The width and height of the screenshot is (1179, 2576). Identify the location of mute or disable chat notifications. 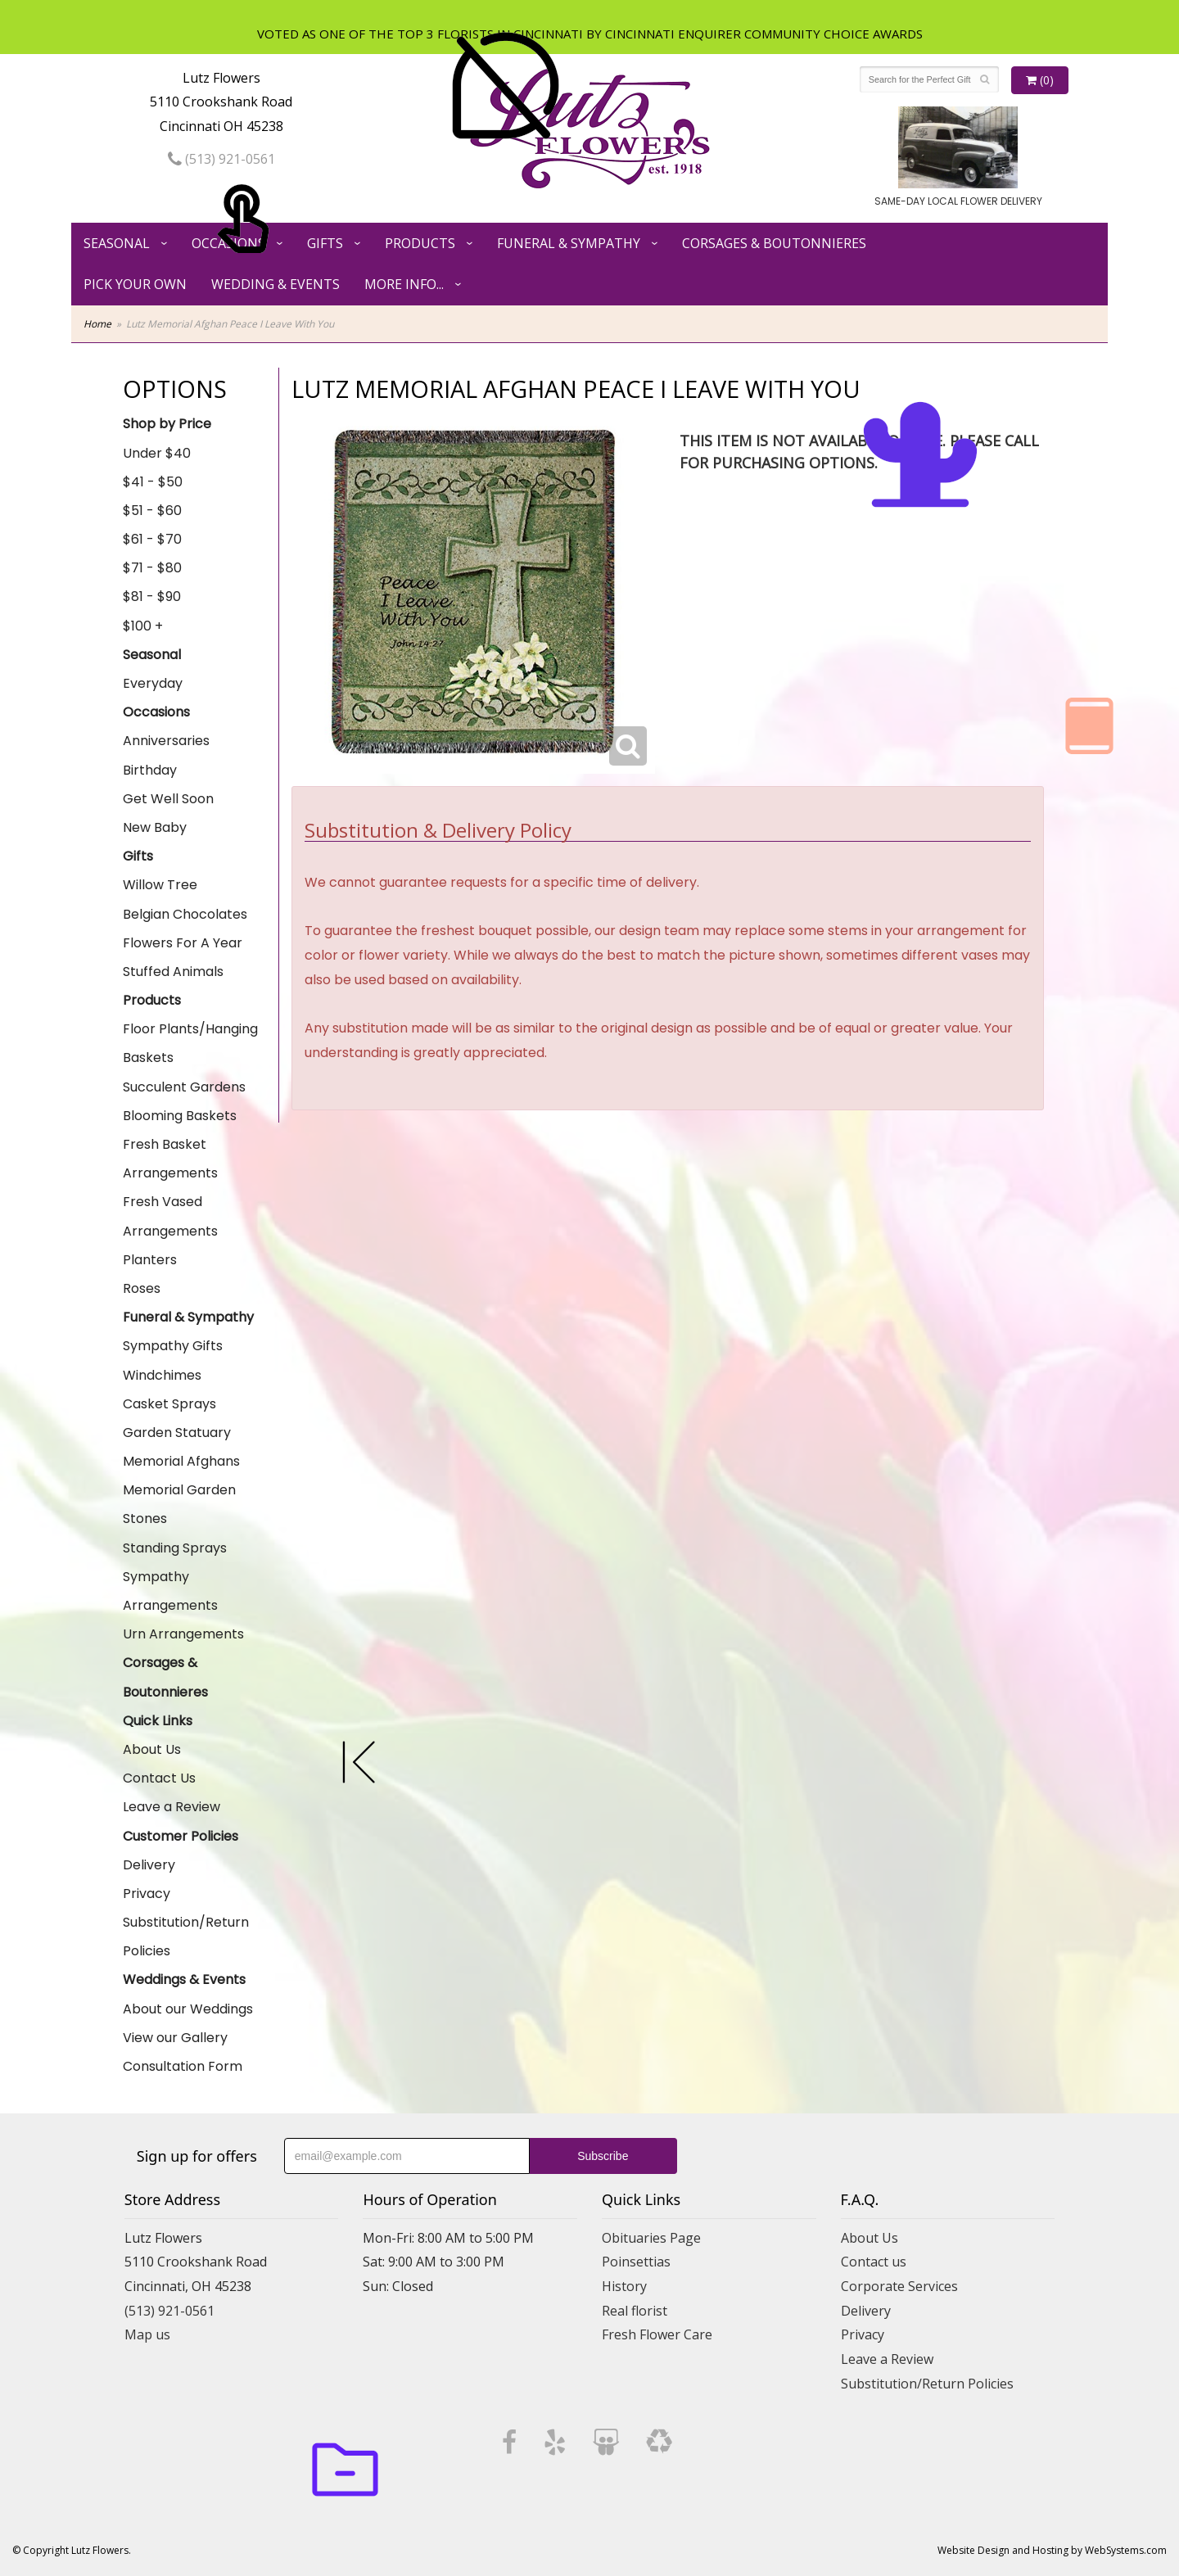
(504, 88).